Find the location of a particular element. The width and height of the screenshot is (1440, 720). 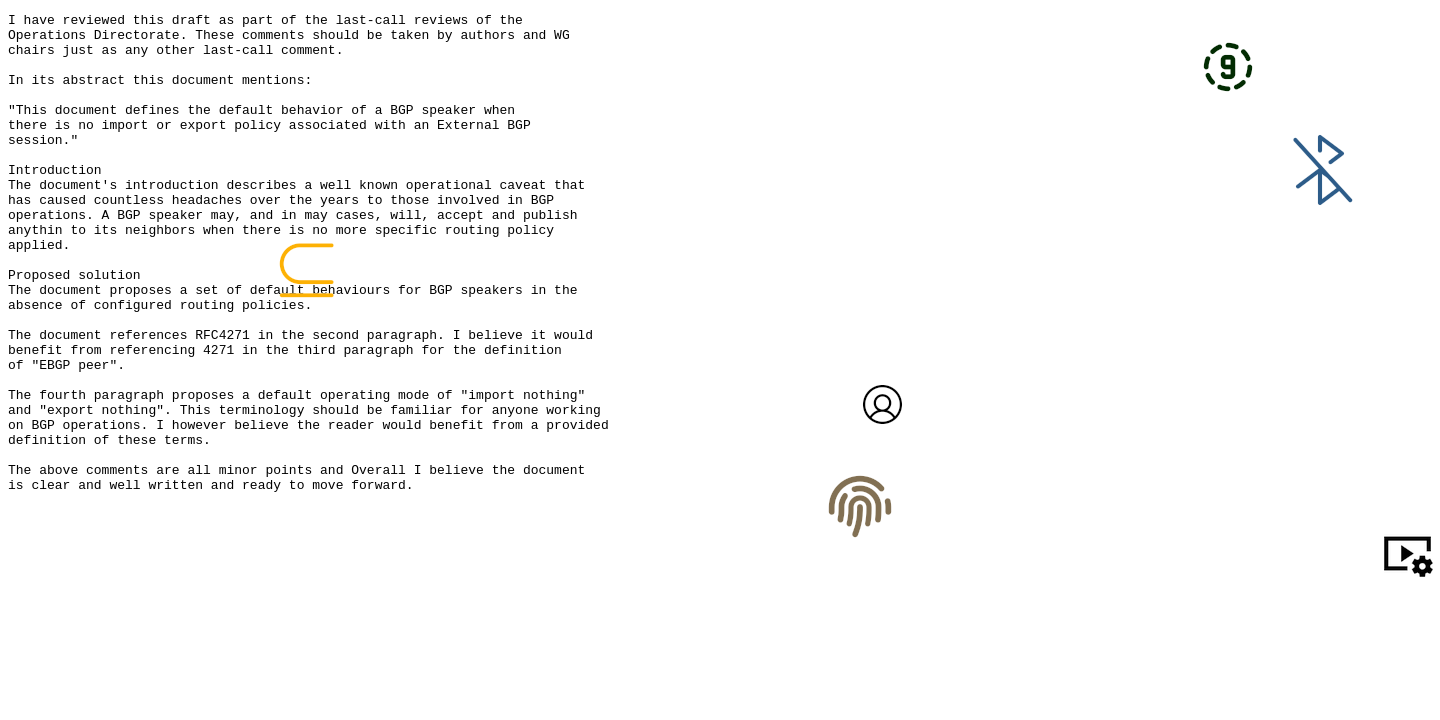

adjust video playback settings is located at coordinates (1407, 553).